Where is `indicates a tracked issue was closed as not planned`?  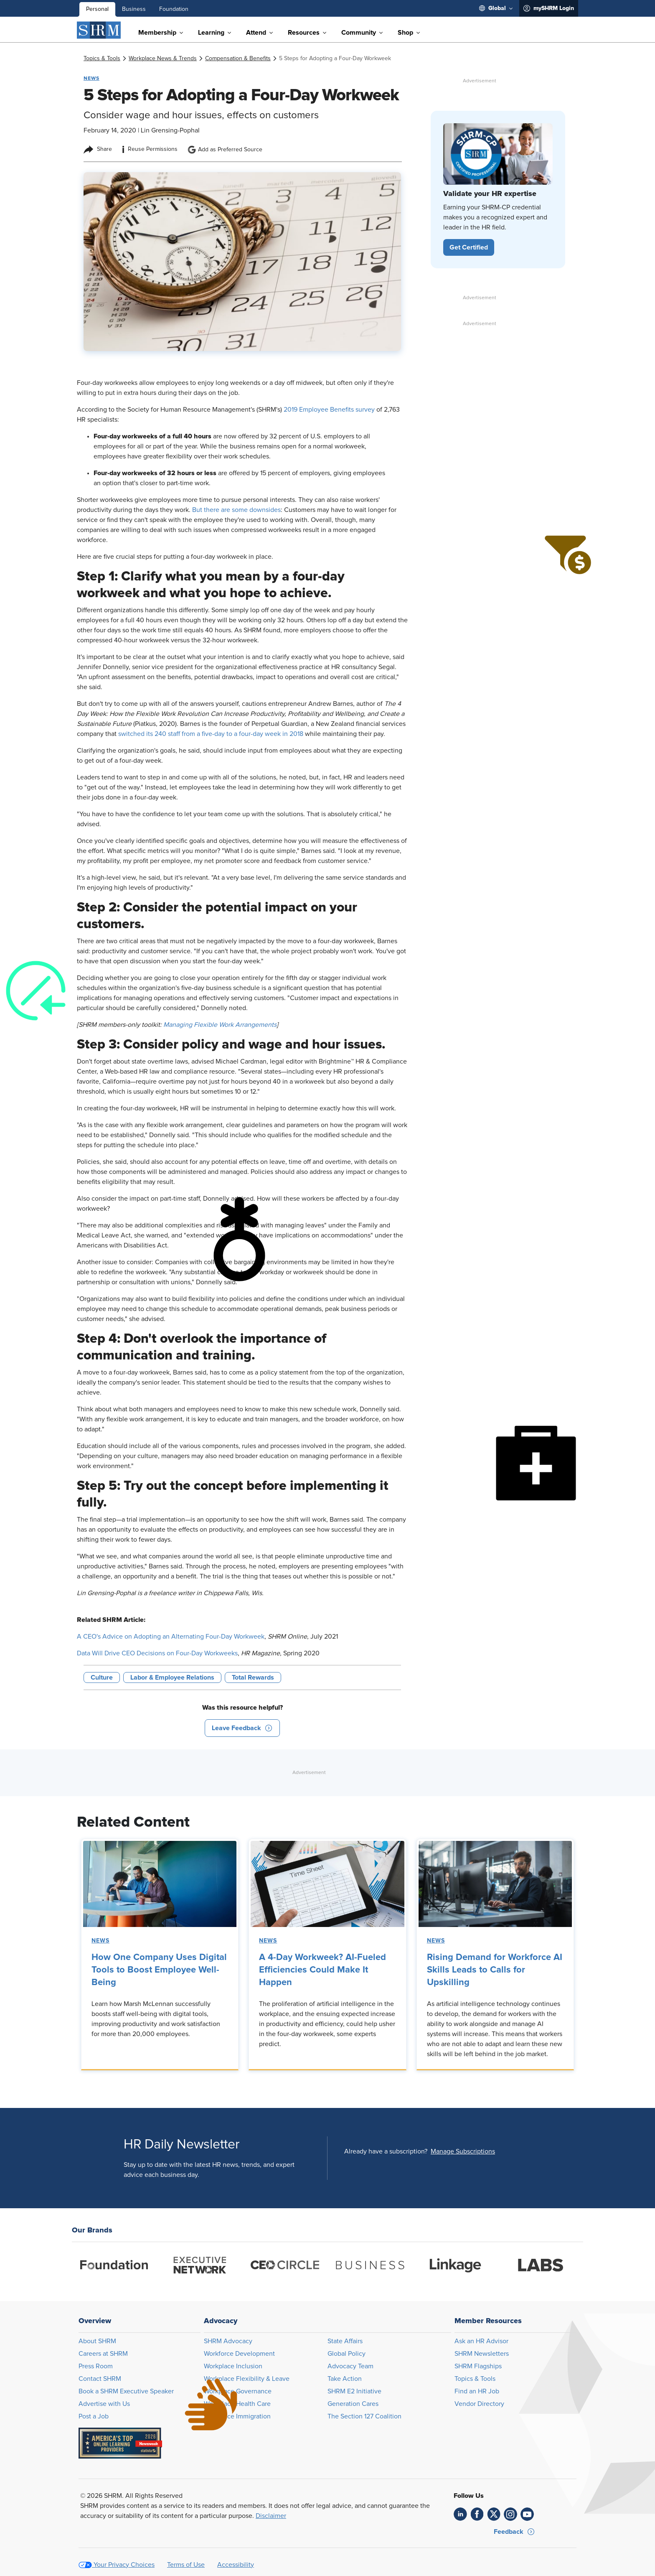 indicates a tracked issue was closed as not planned is located at coordinates (36, 990).